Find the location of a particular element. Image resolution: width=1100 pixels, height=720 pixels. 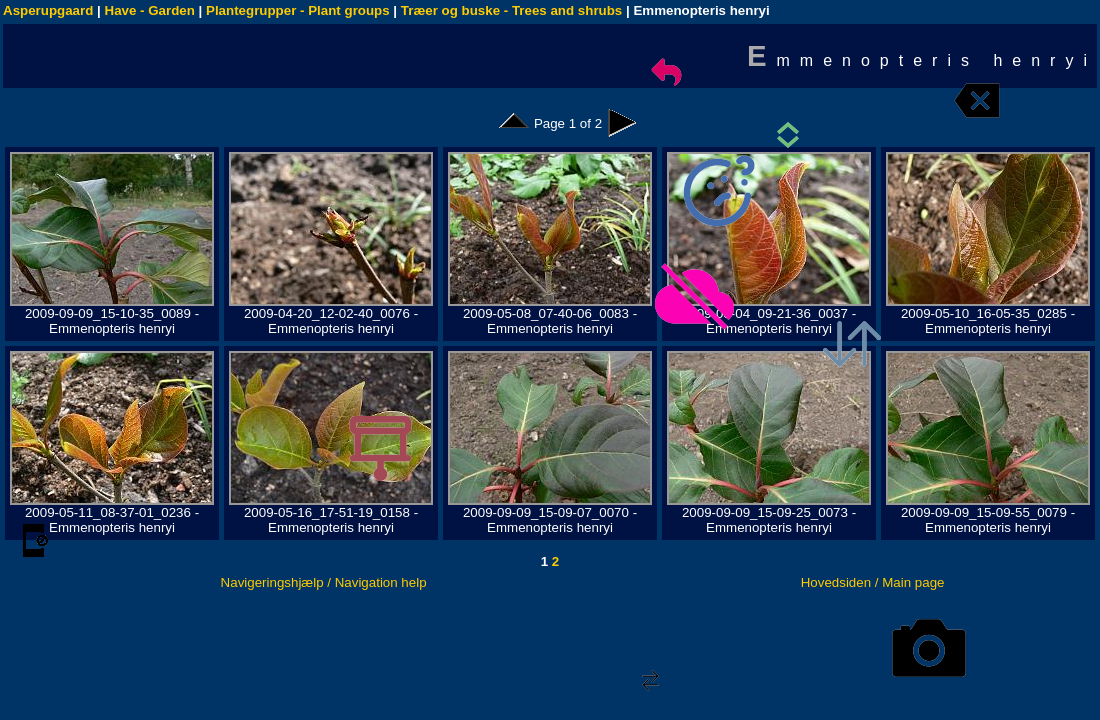

indicates cloud services are unavailable is located at coordinates (694, 296).